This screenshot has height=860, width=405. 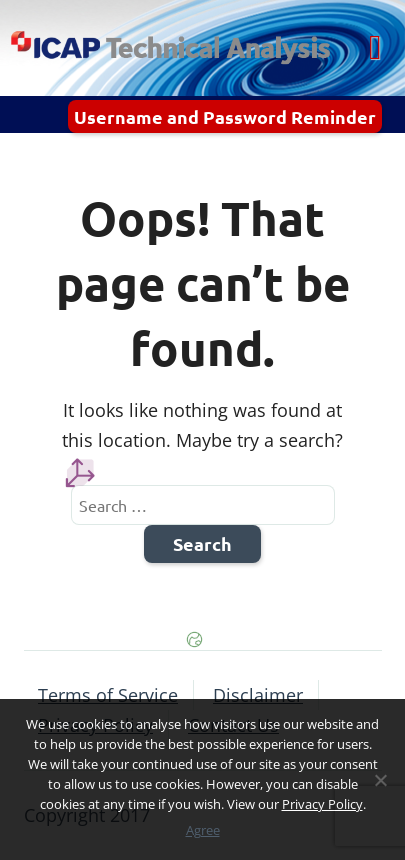 What do you see at coordinates (194, 639) in the screenshot?
I see `switch to eastern hemisphere region` at bounding box center [194, 639].